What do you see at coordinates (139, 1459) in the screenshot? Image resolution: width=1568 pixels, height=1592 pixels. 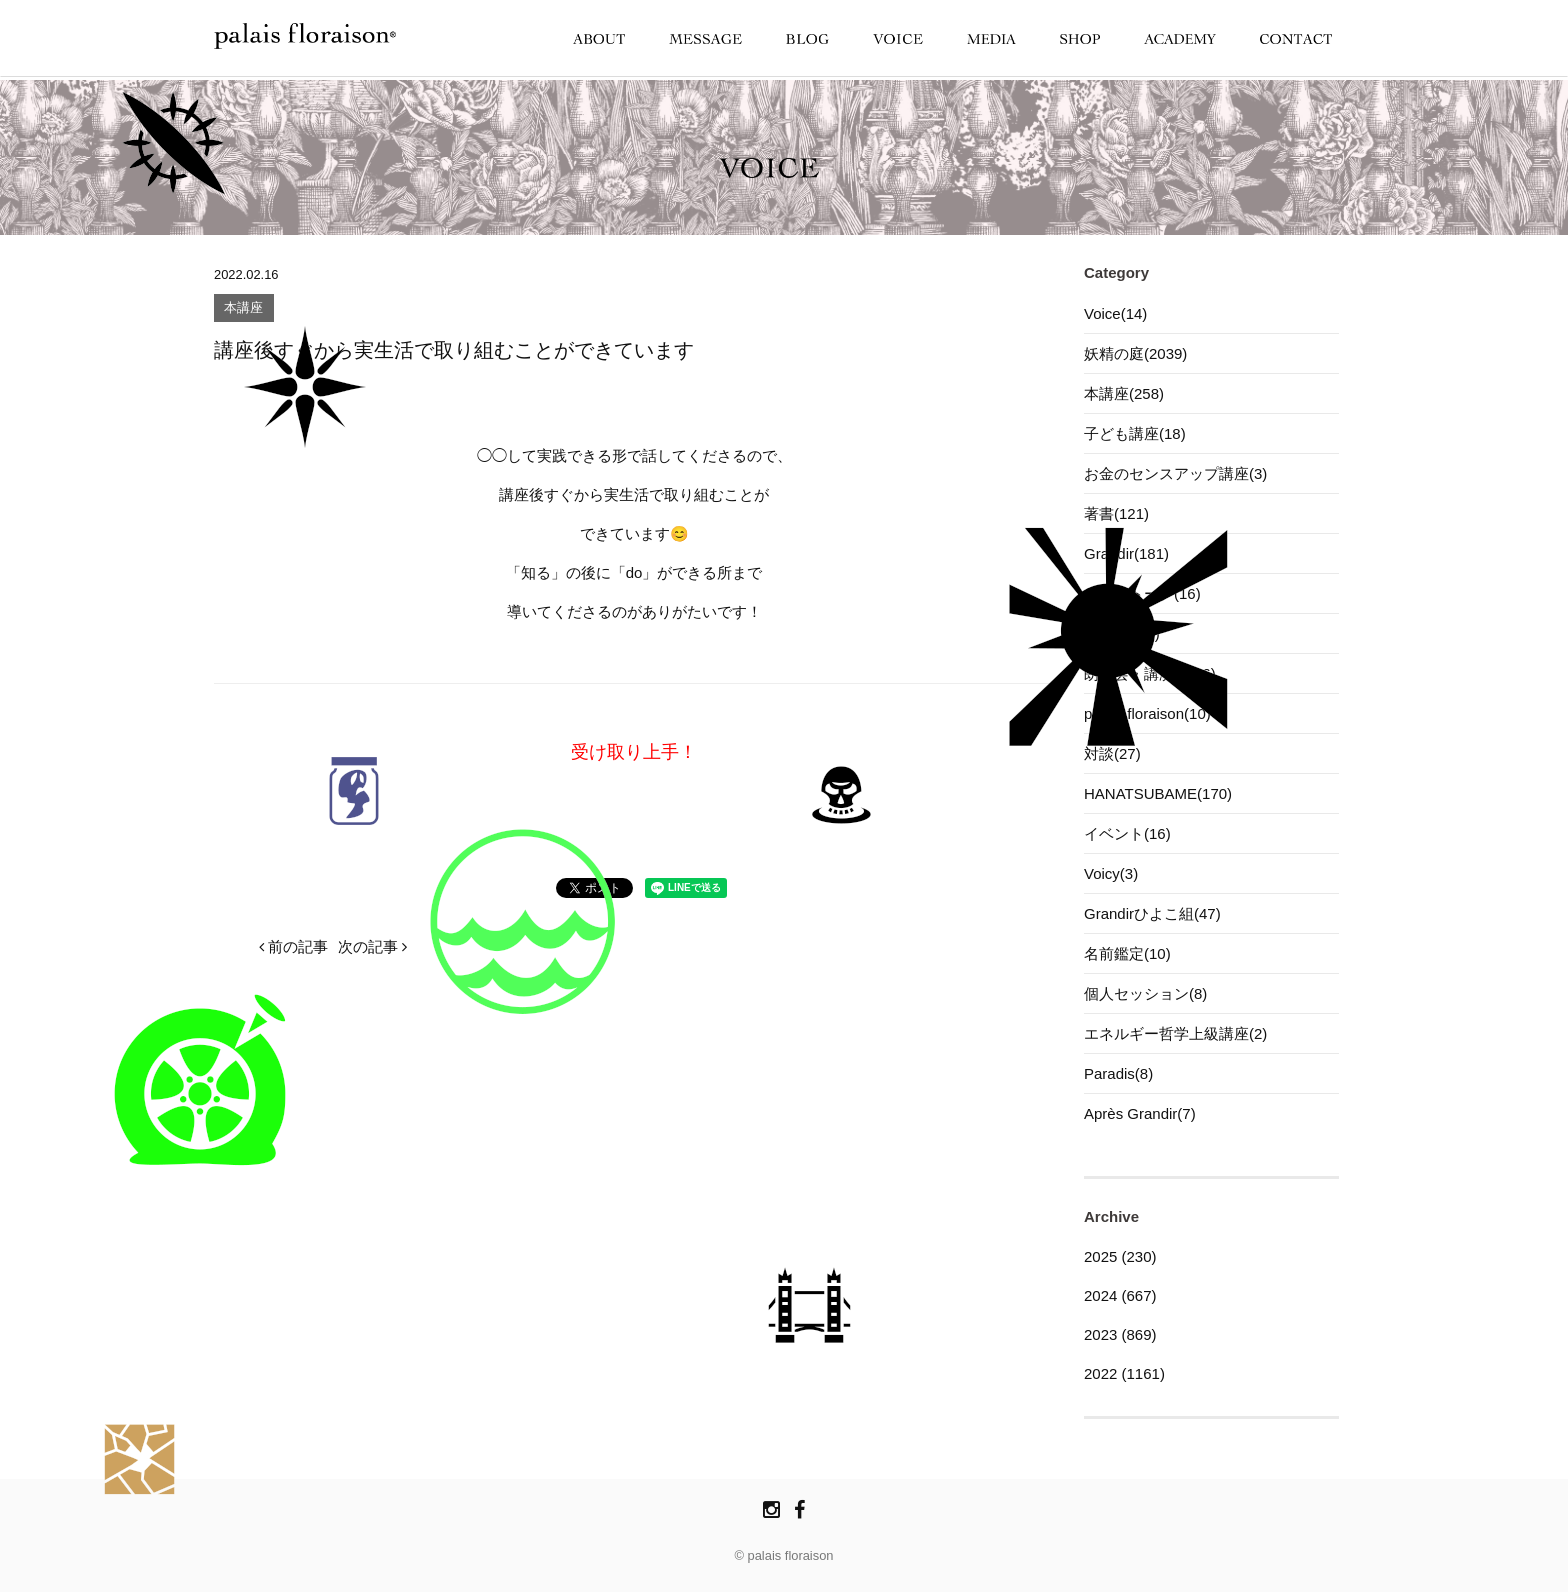 I see `indicates broken or damaged item status` at bounding box center [139, 1459].